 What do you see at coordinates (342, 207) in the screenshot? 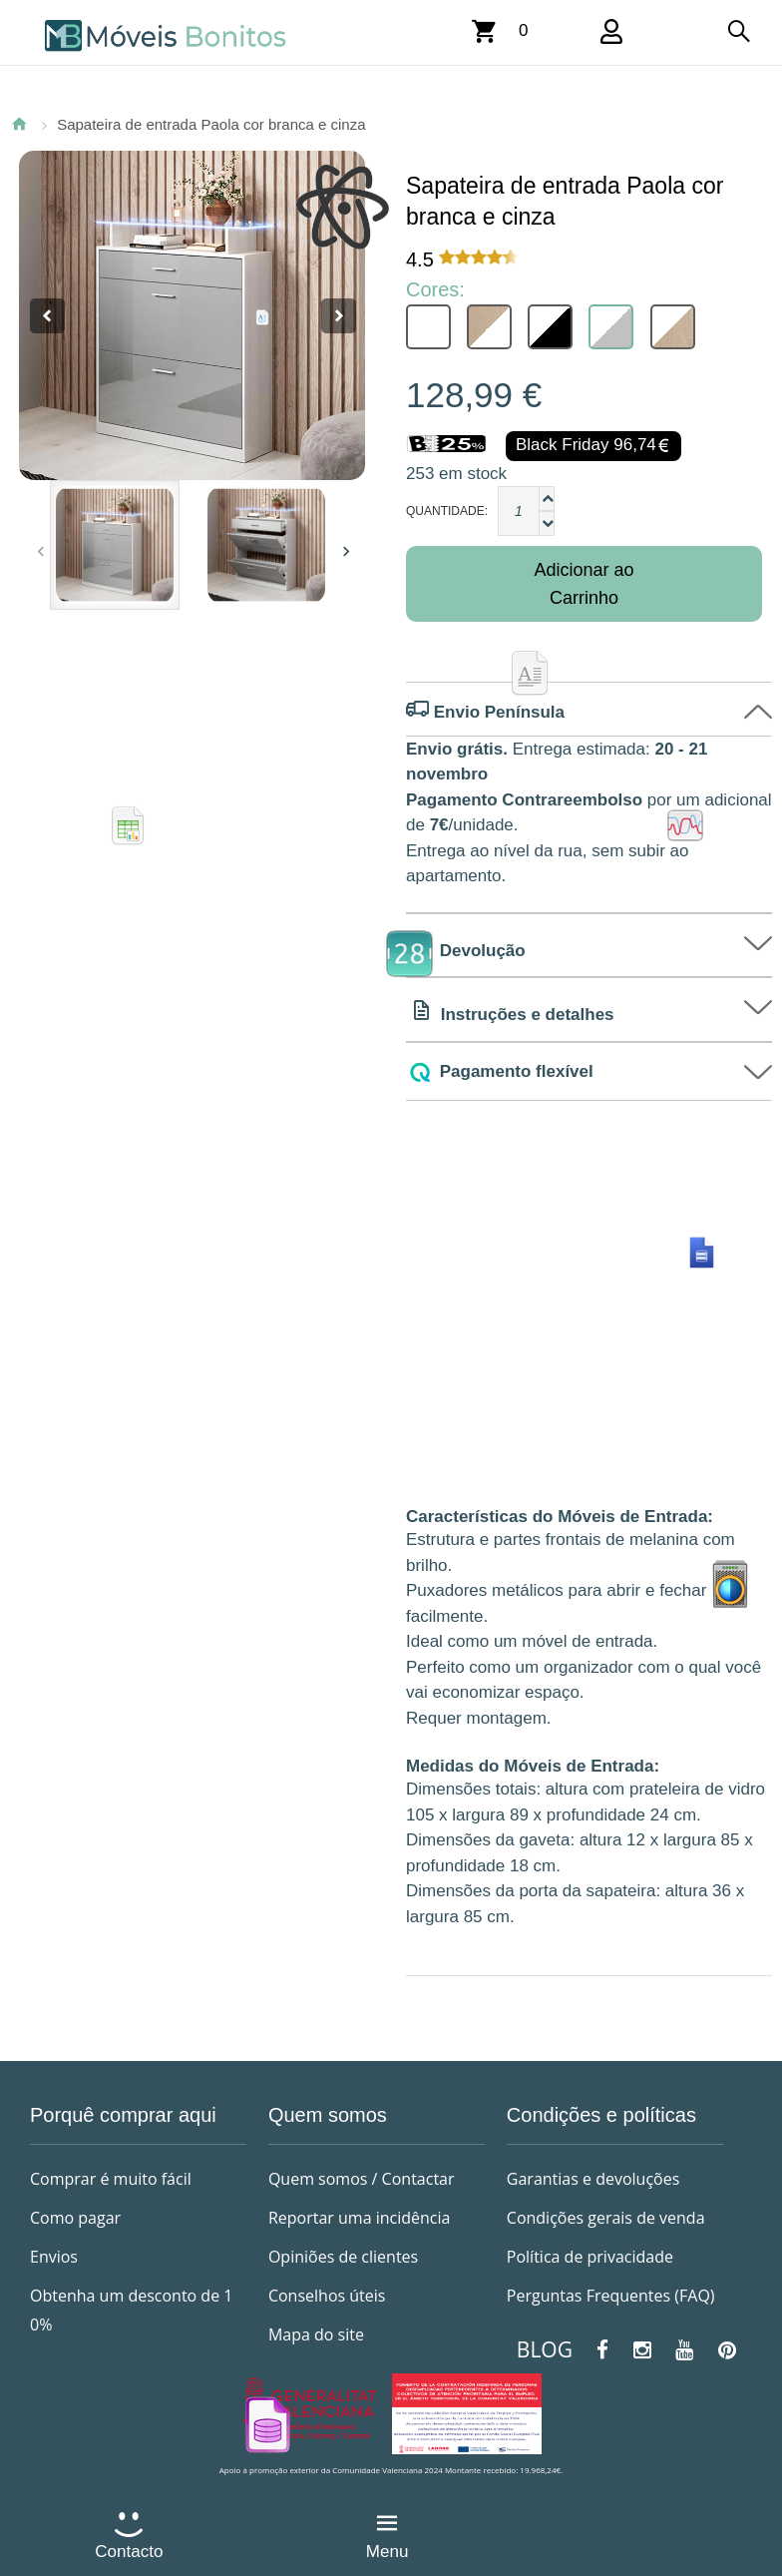
I see `open Atom text editor` at bounding box center [342, 207].